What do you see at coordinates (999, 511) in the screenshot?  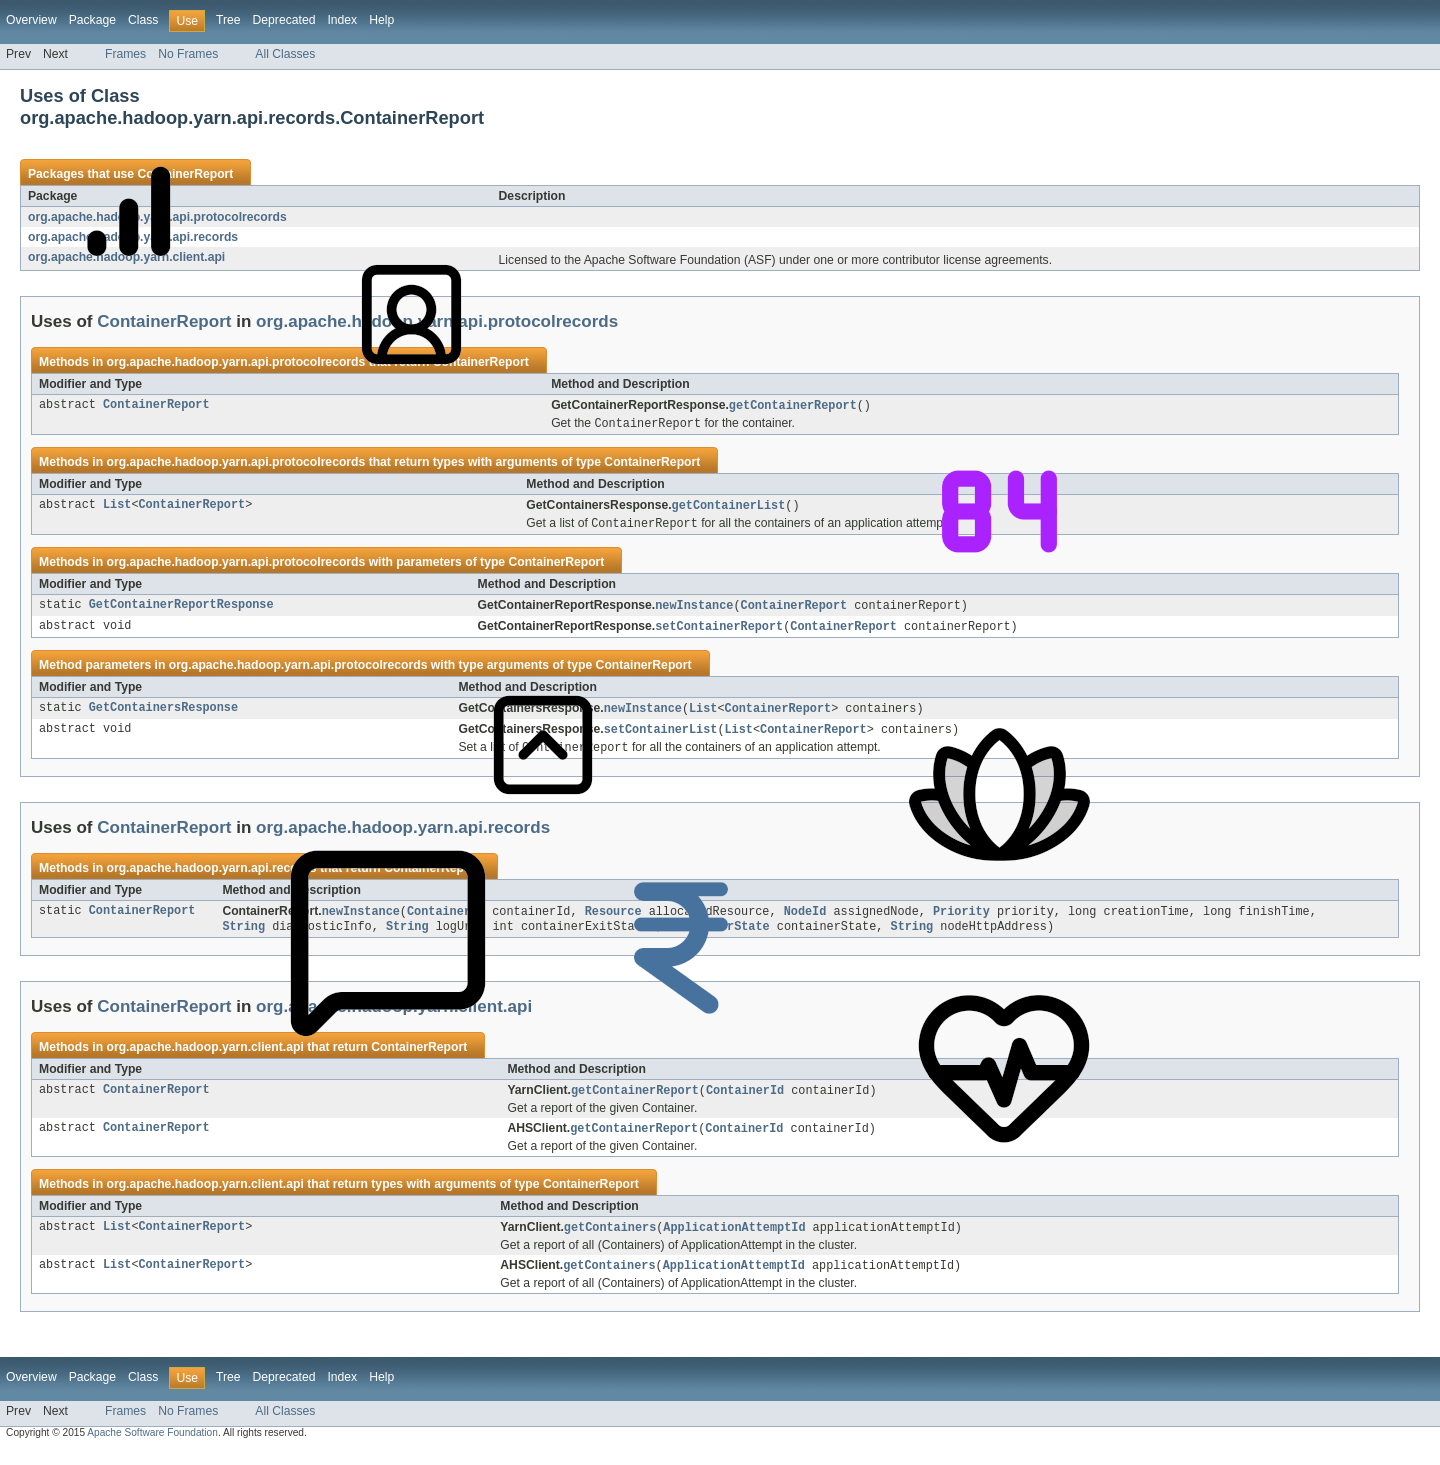 I see `indicates item number 84 in a list or sequence` at bounding box center [999, 511].